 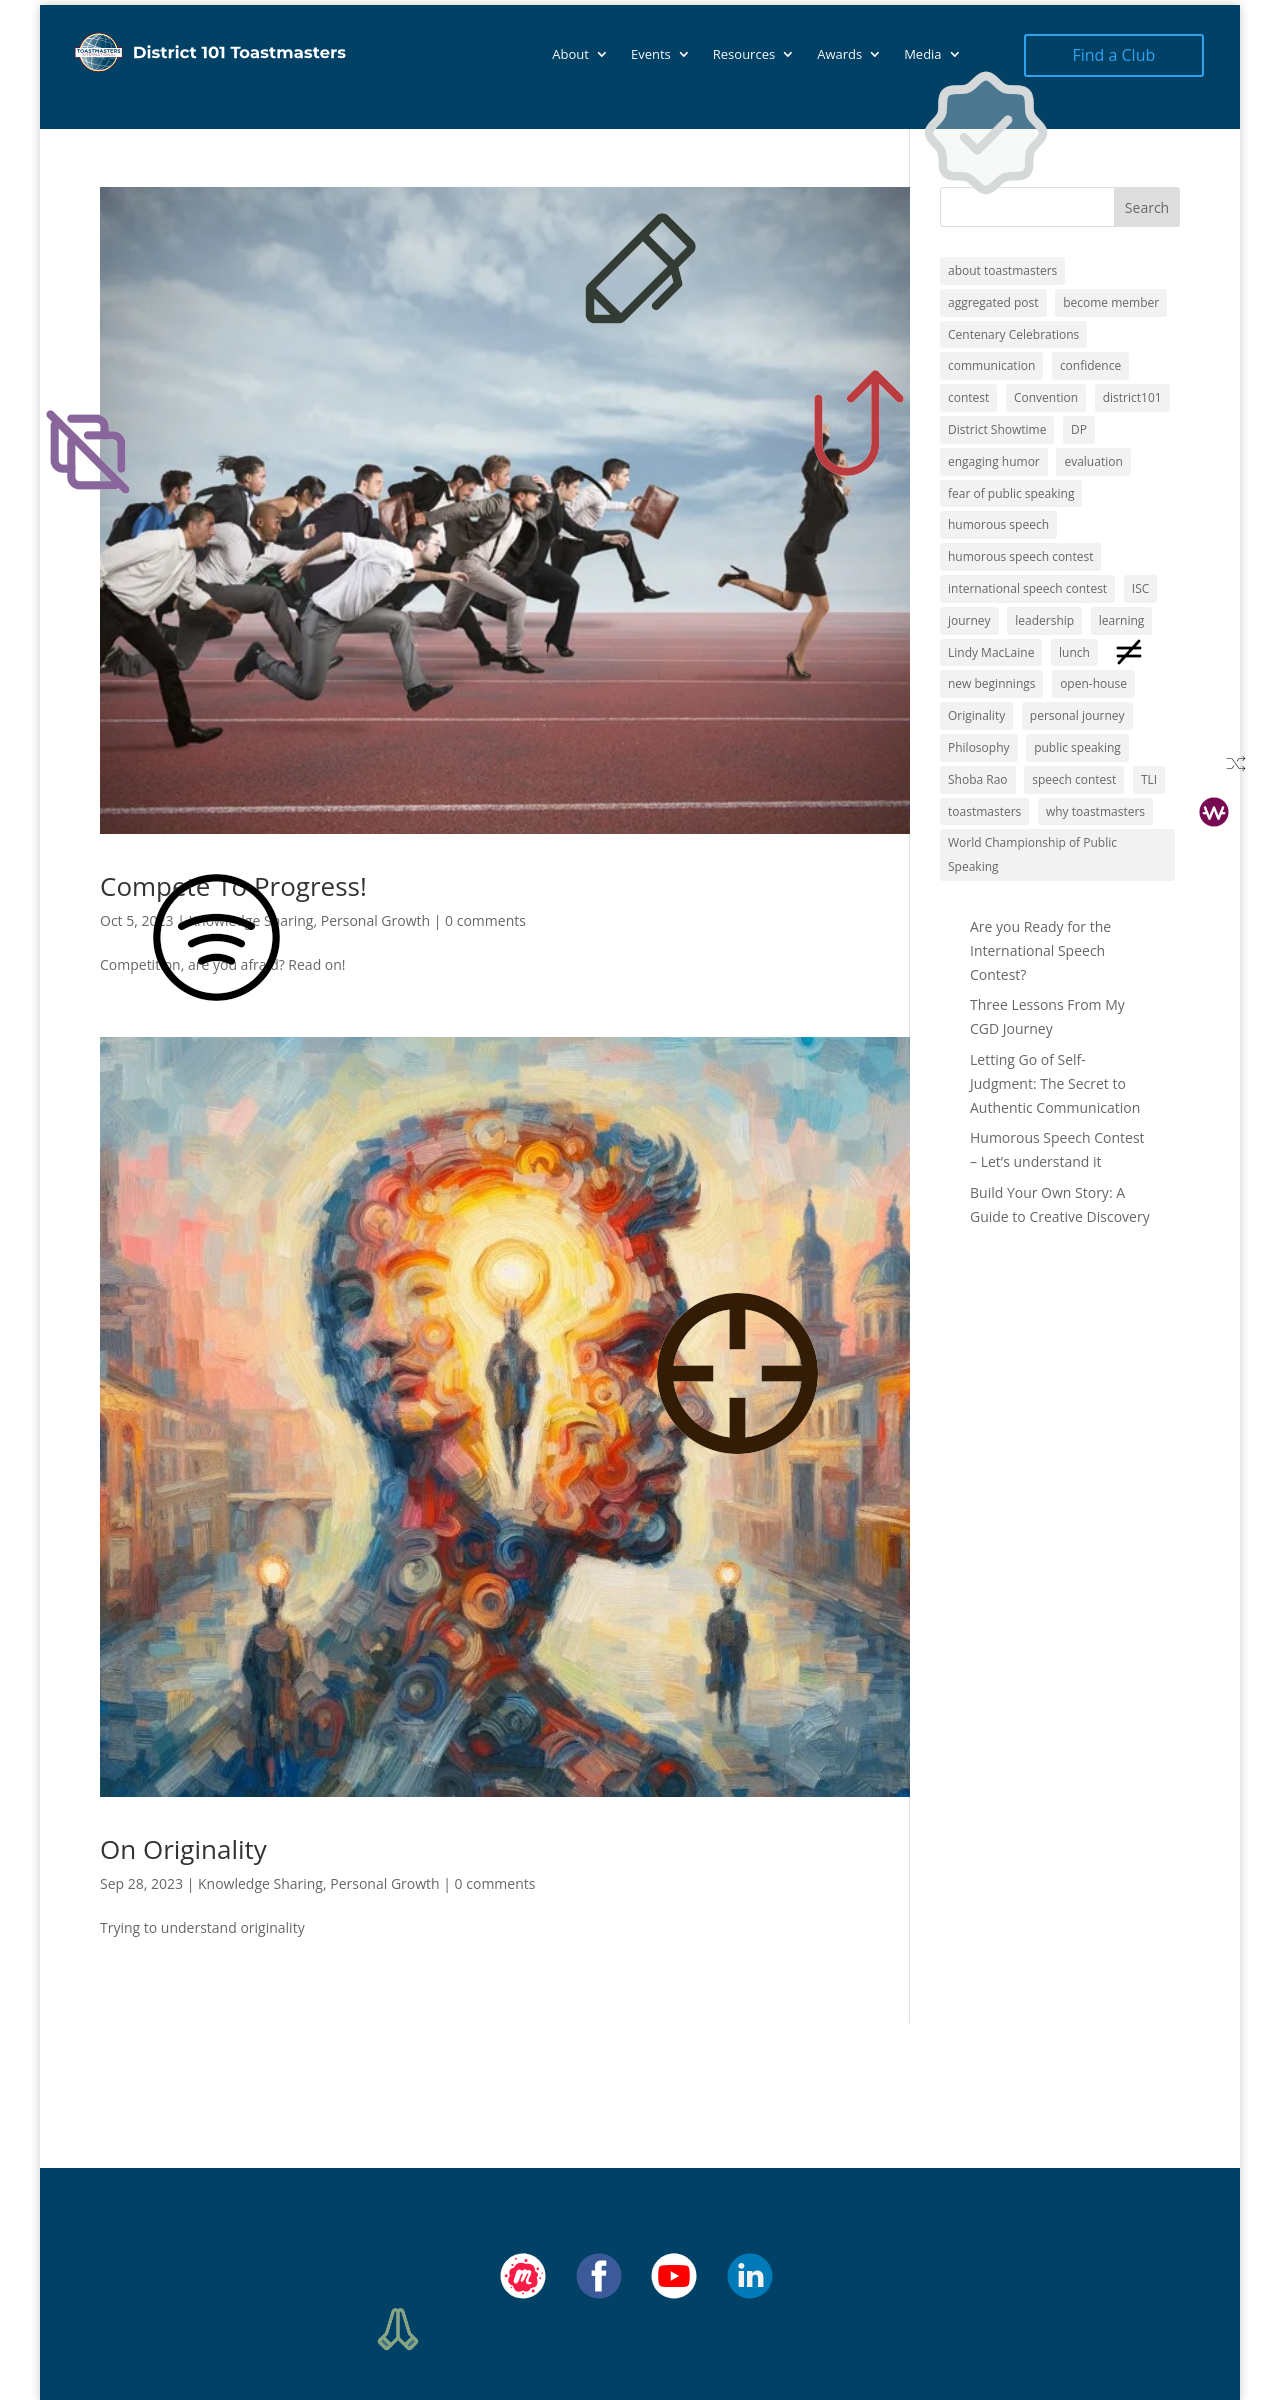 What do you see at coordinates (986, 133) in the screenshot?
I see `indicates verified or authenticated status` at bounding box center [986, 133].